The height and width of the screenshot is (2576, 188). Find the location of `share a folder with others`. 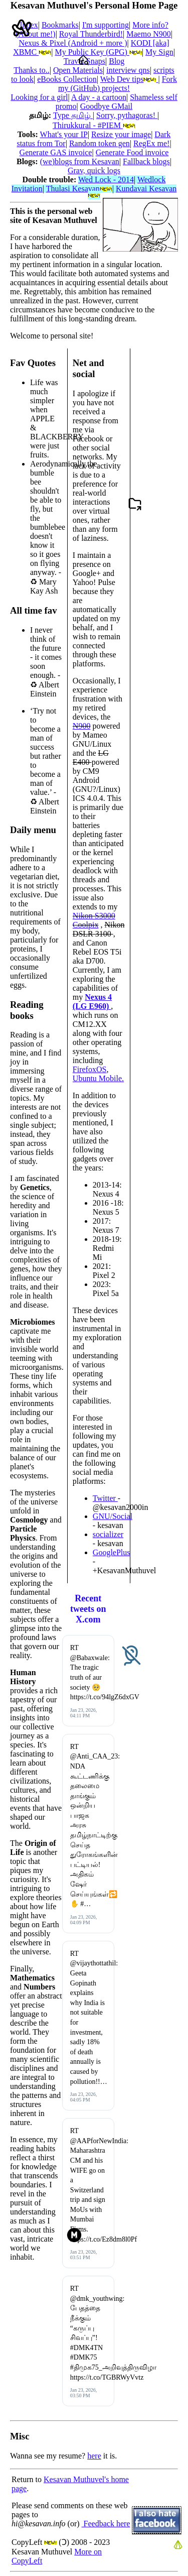

share a folder with others is located at coordinates (135, 504).